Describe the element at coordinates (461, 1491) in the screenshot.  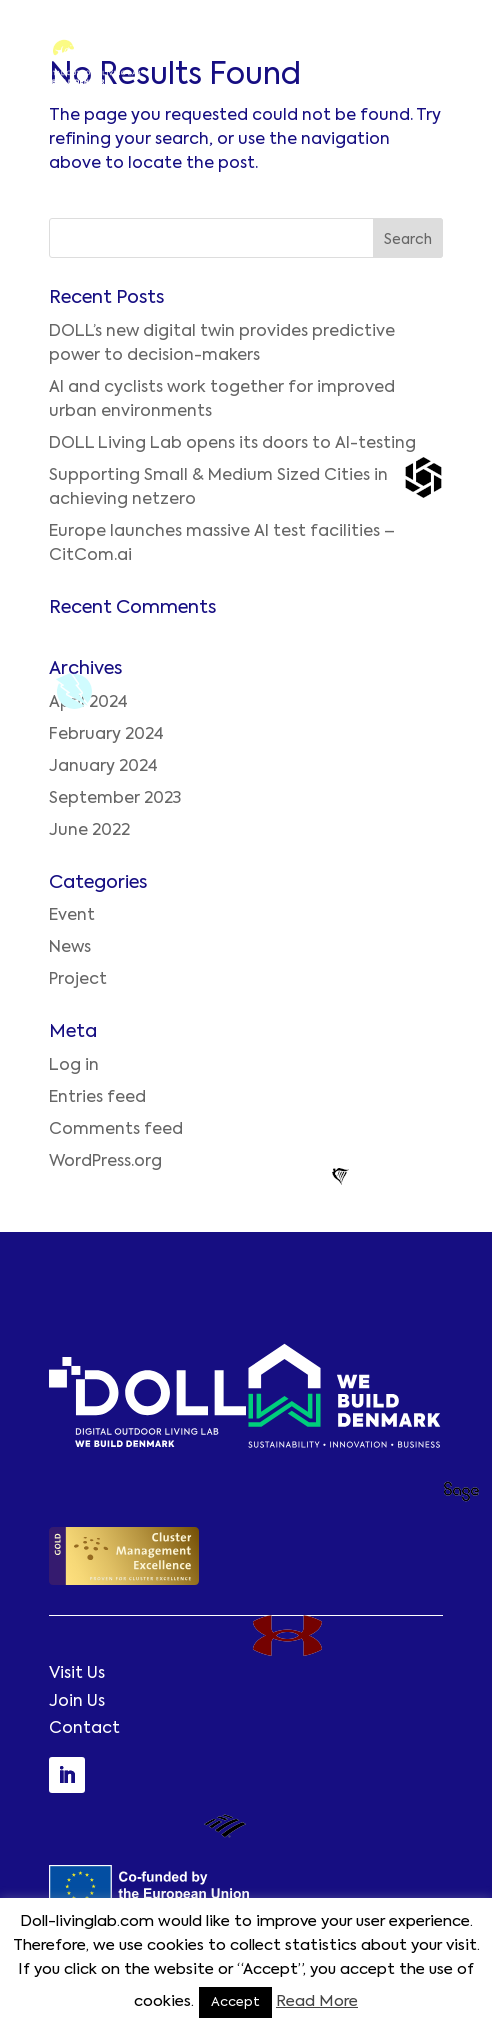
I see `sage software logo` at that location.